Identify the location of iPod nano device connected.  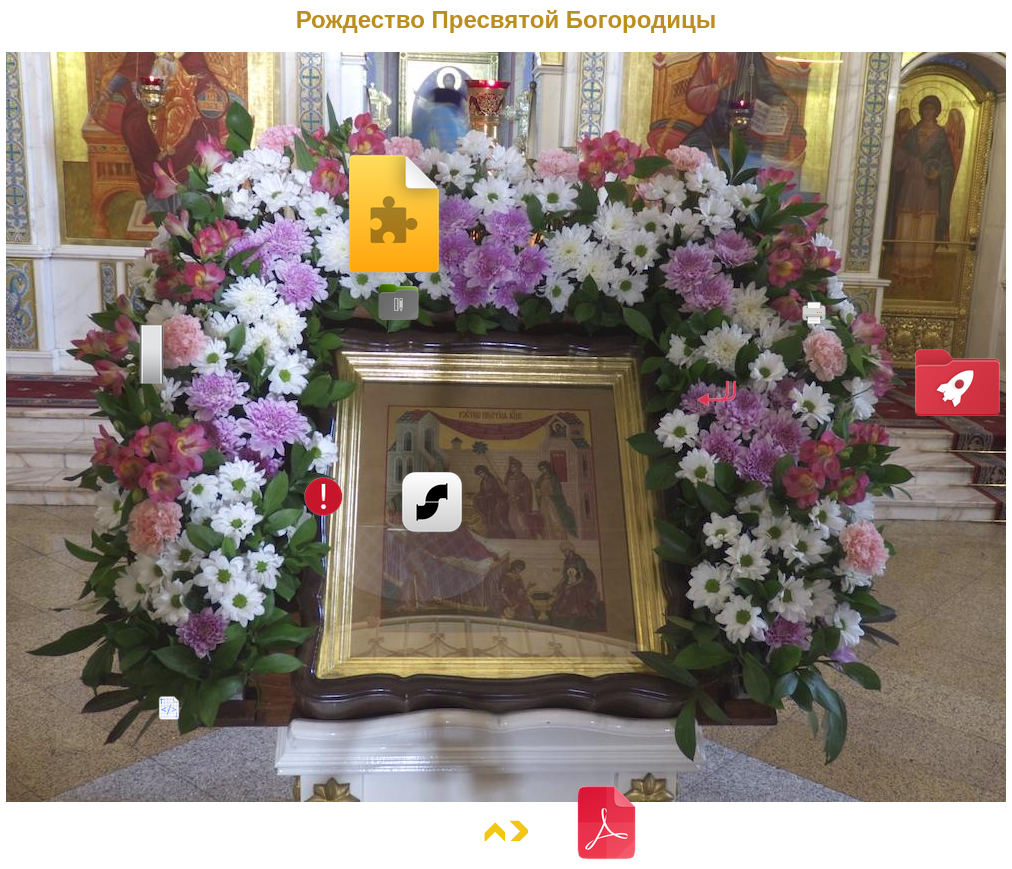
(151, 355).